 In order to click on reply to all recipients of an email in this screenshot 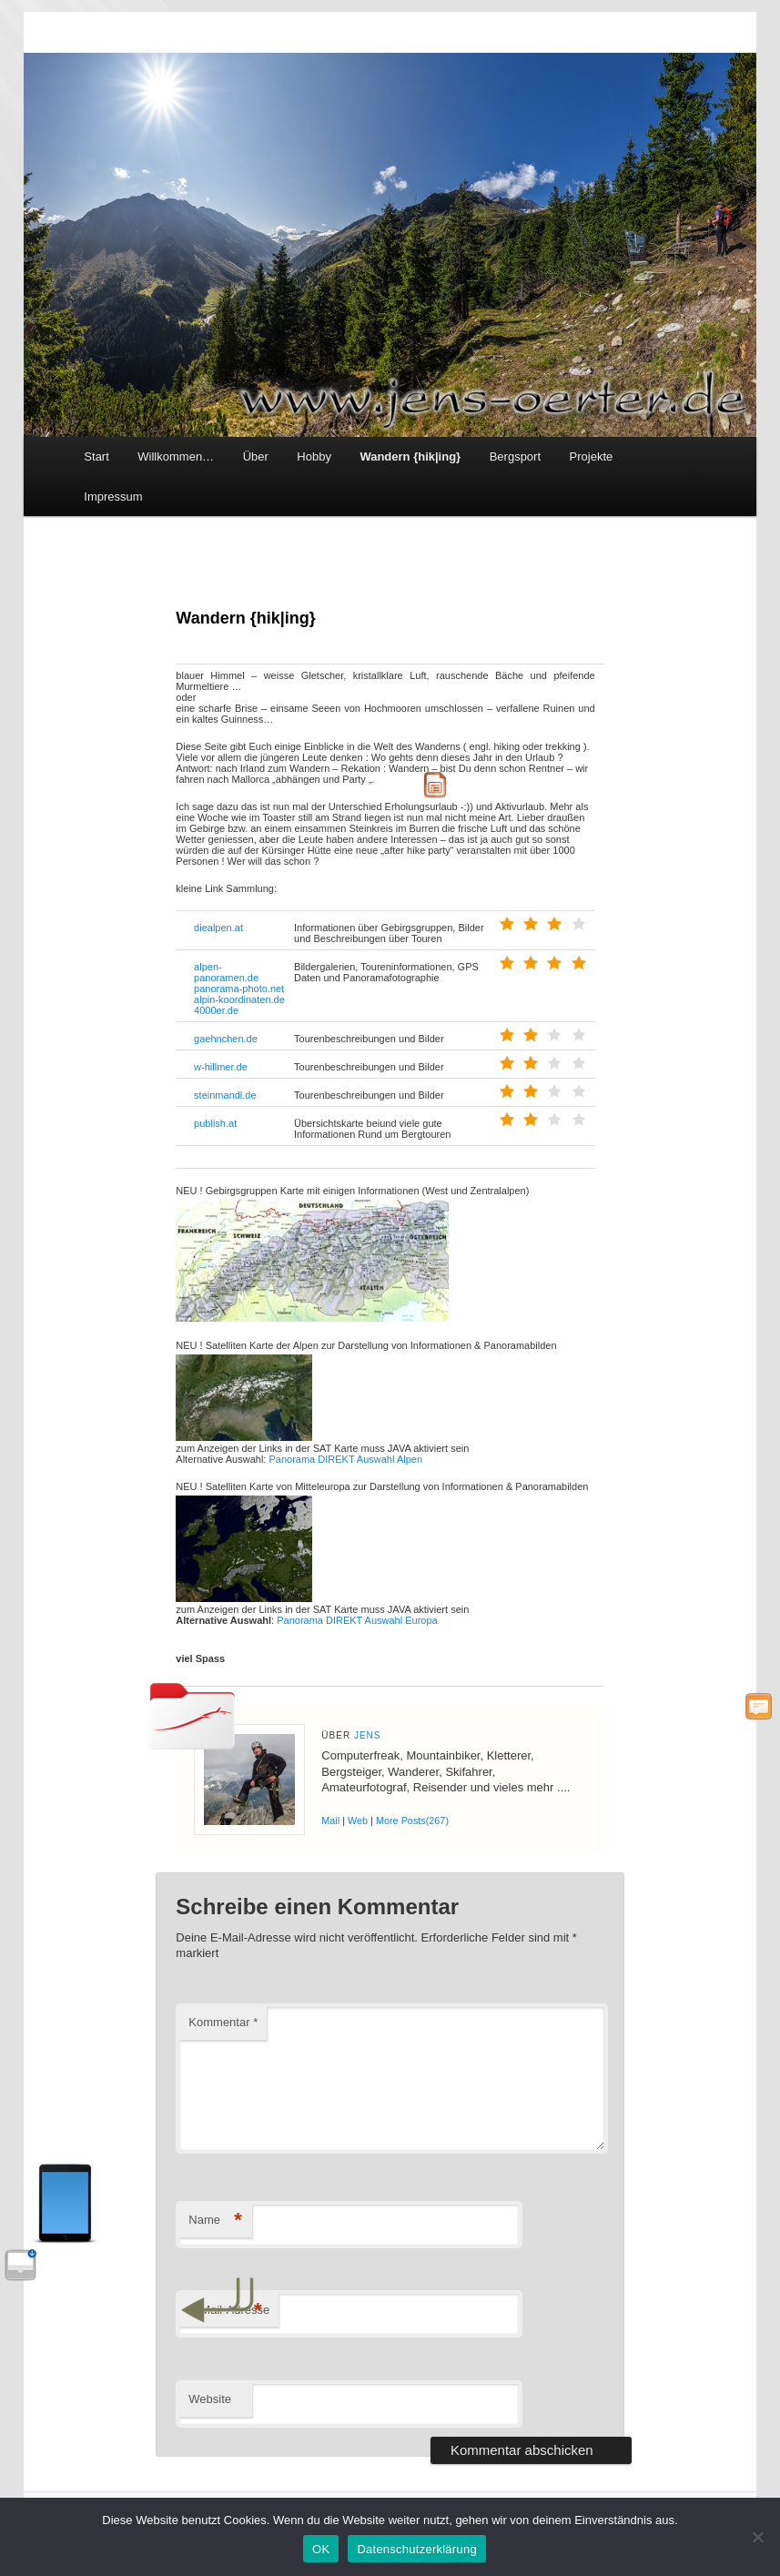, I will do `click(216, 2299)`.